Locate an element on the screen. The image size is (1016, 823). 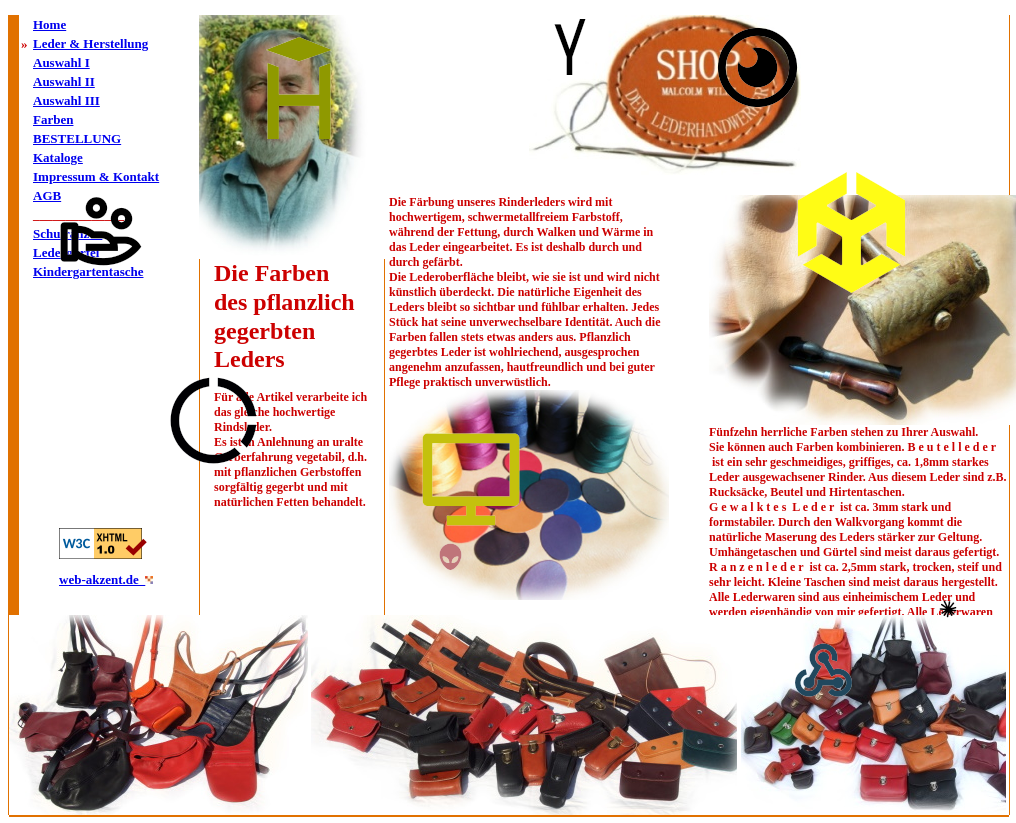
configure webhook integrations is located at coordinates (823, 671).